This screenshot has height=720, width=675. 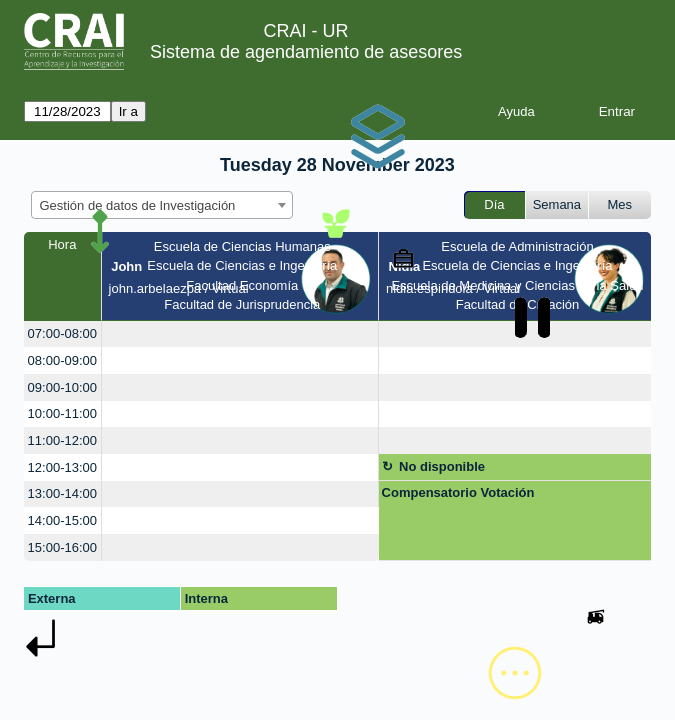 I want to click on access plant care or gardening features, so click(x=335, y=223).